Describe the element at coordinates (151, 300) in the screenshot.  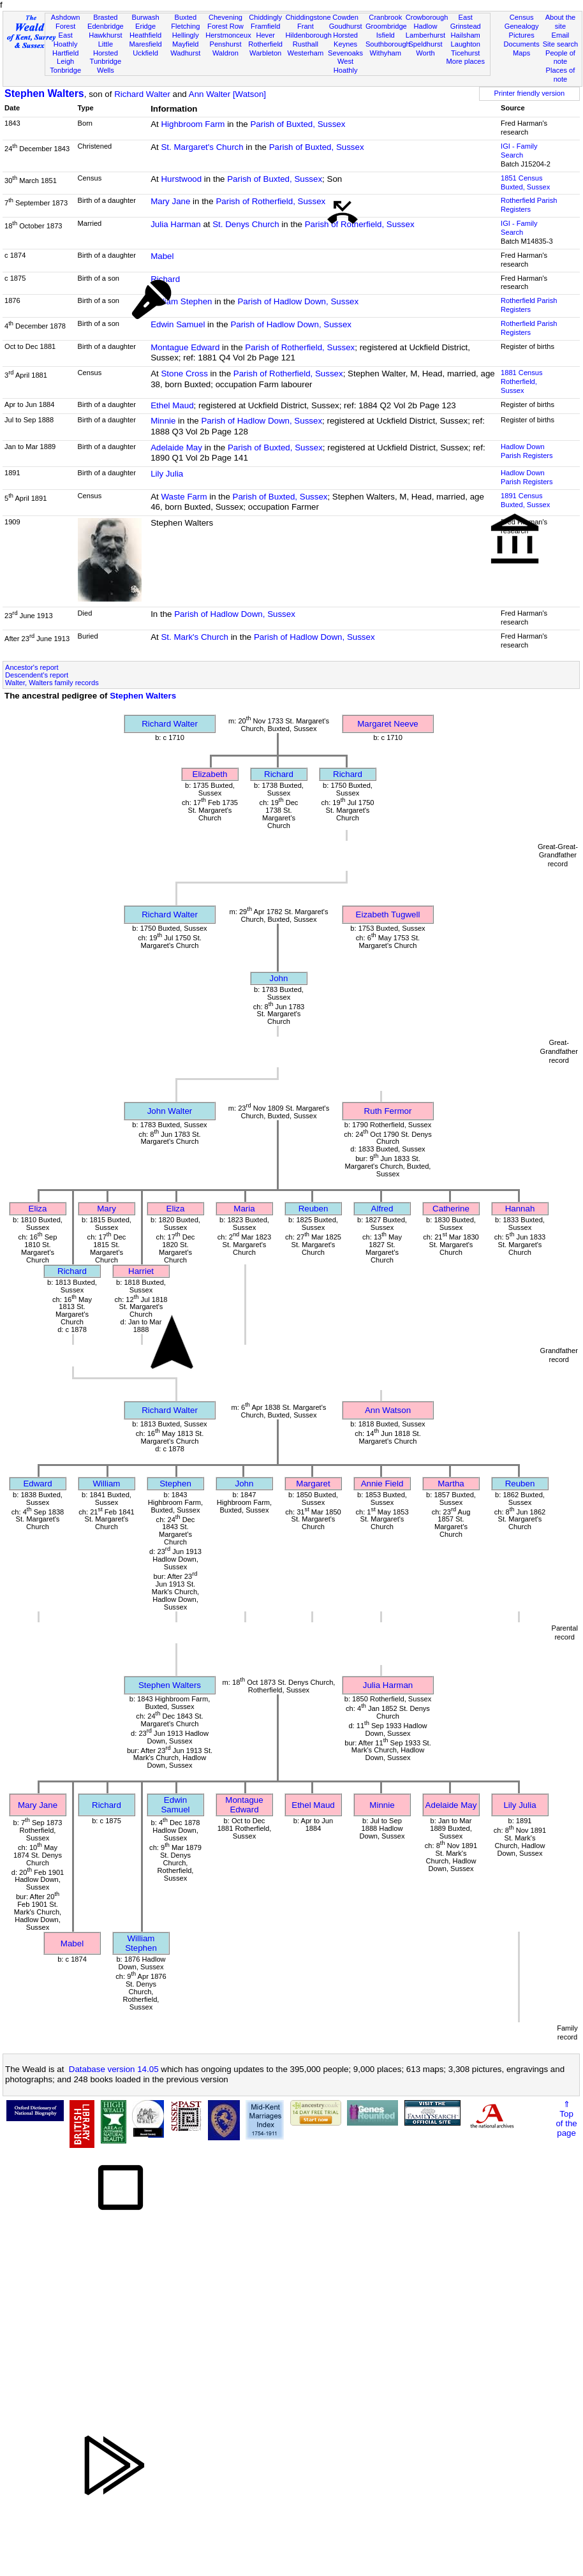
I see `access voice recording or audio input` at that location.